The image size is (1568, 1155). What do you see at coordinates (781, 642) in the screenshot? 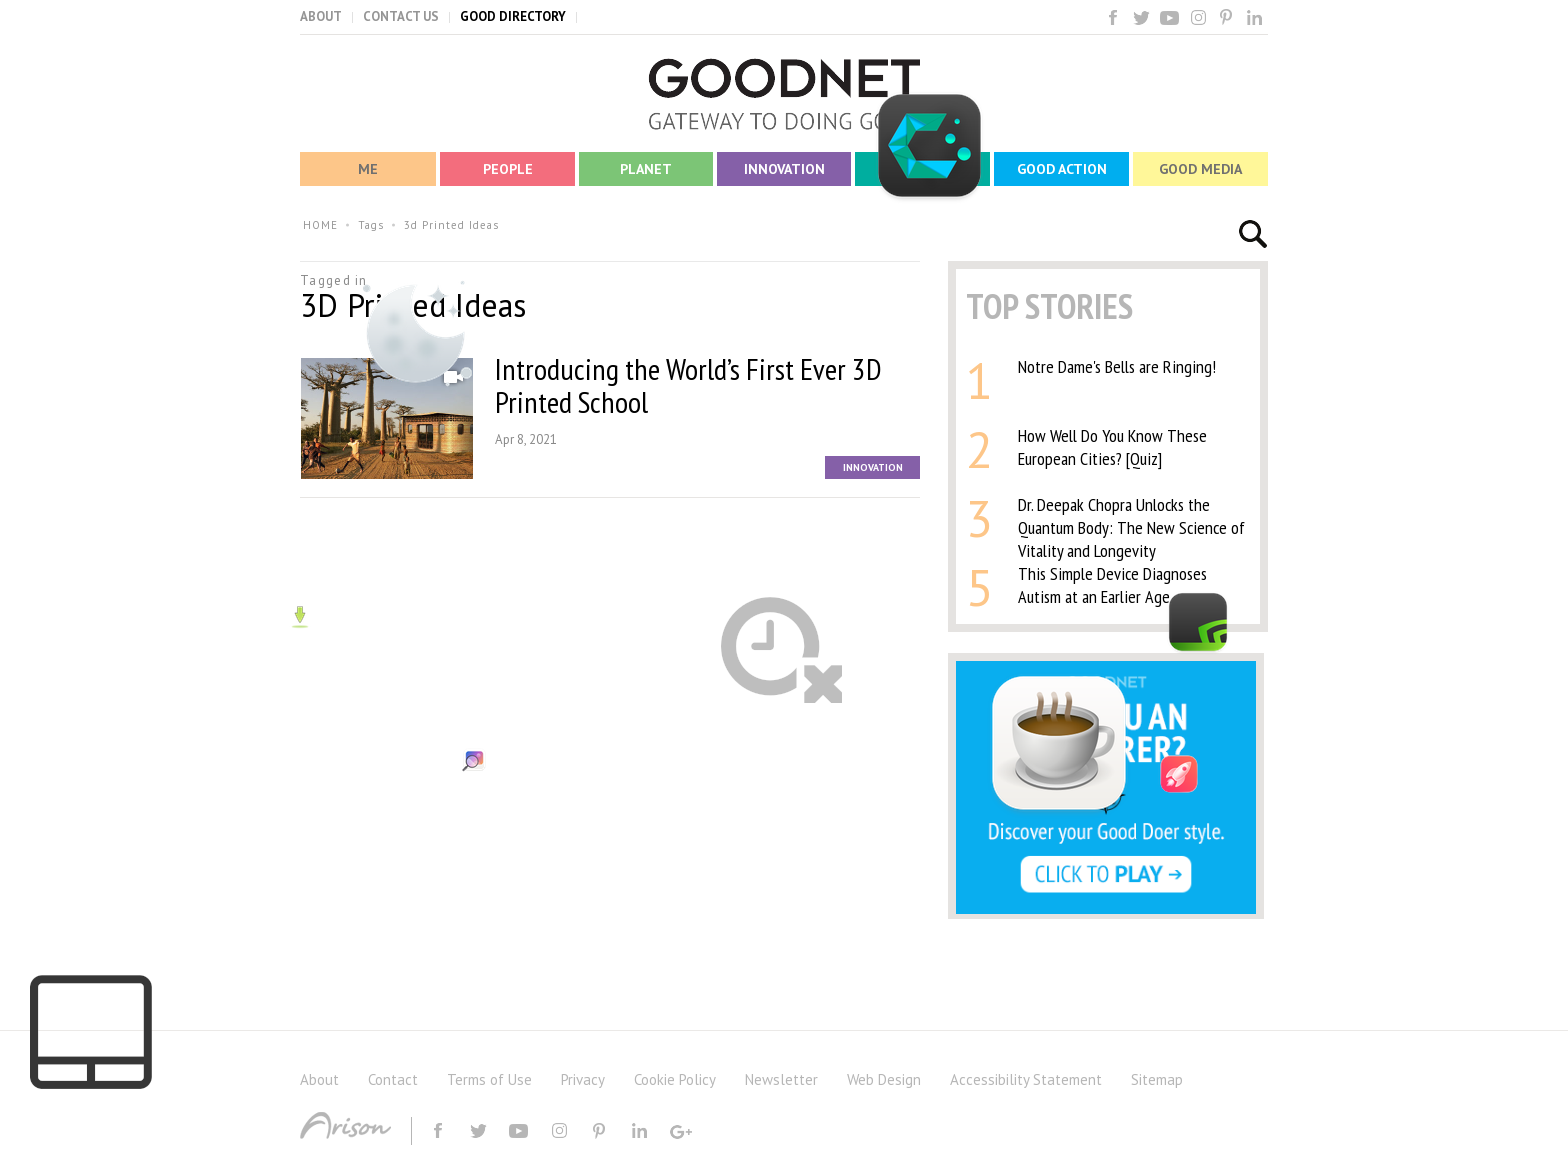
I see `indicates a missed appointment or event` at bounding box center [781, 642].